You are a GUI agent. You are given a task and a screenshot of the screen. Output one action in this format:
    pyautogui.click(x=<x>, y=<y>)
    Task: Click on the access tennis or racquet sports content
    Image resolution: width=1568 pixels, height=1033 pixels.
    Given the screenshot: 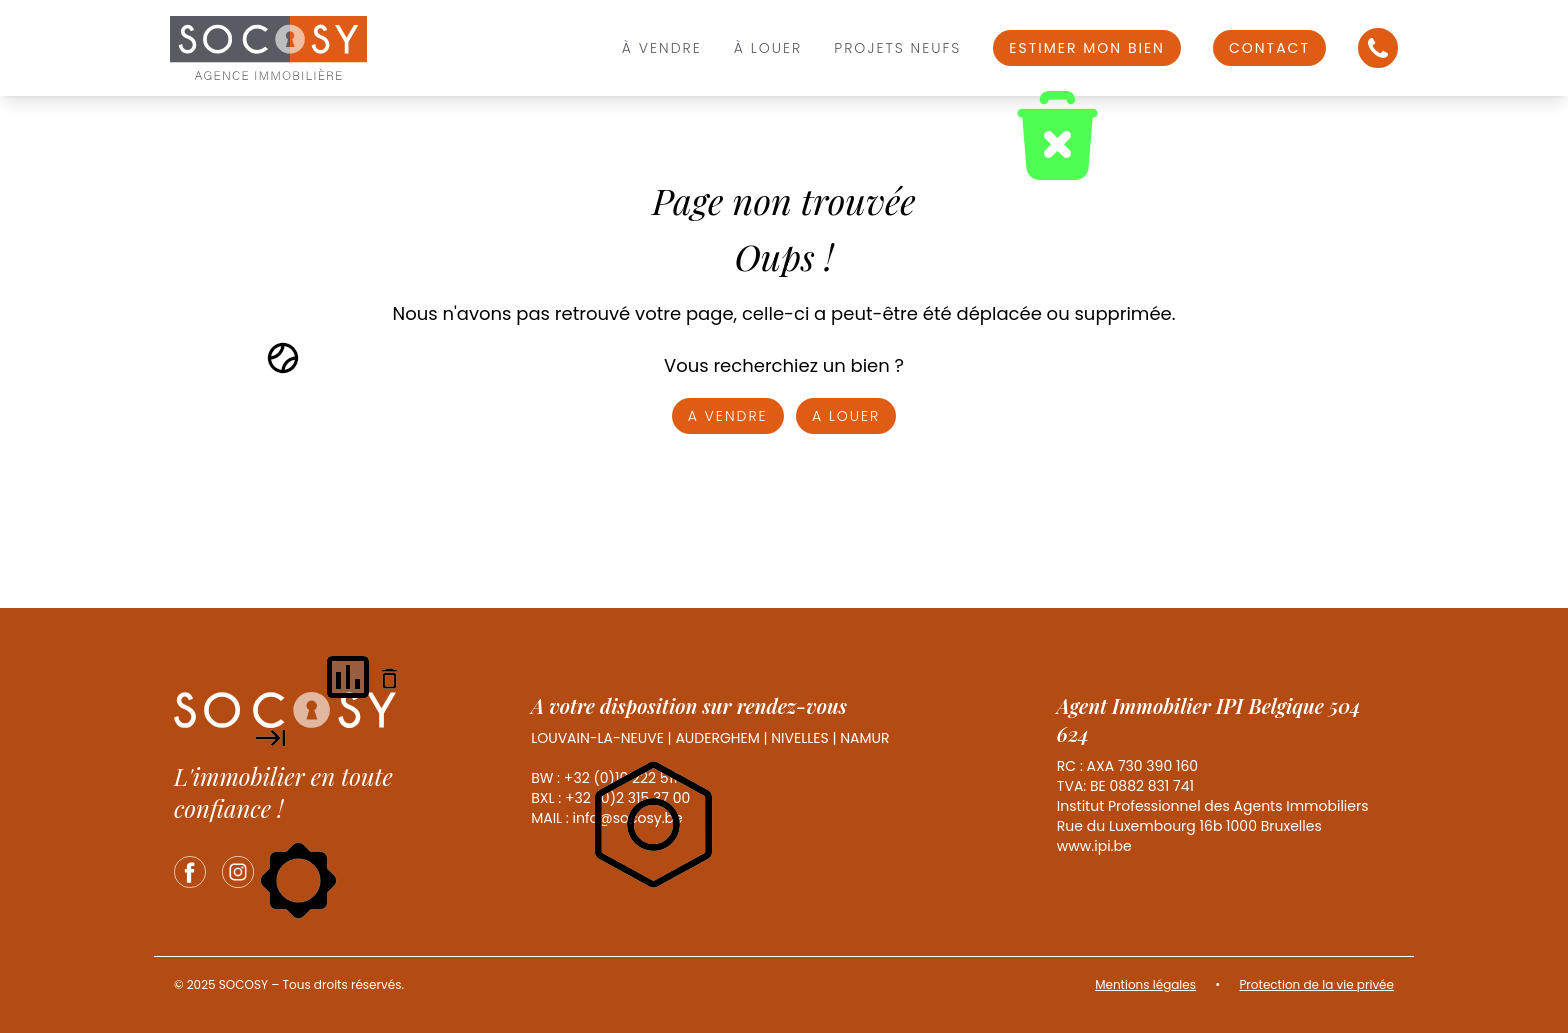 What is the action you would take?
    pyautogui.click(x=283, y=358)
    